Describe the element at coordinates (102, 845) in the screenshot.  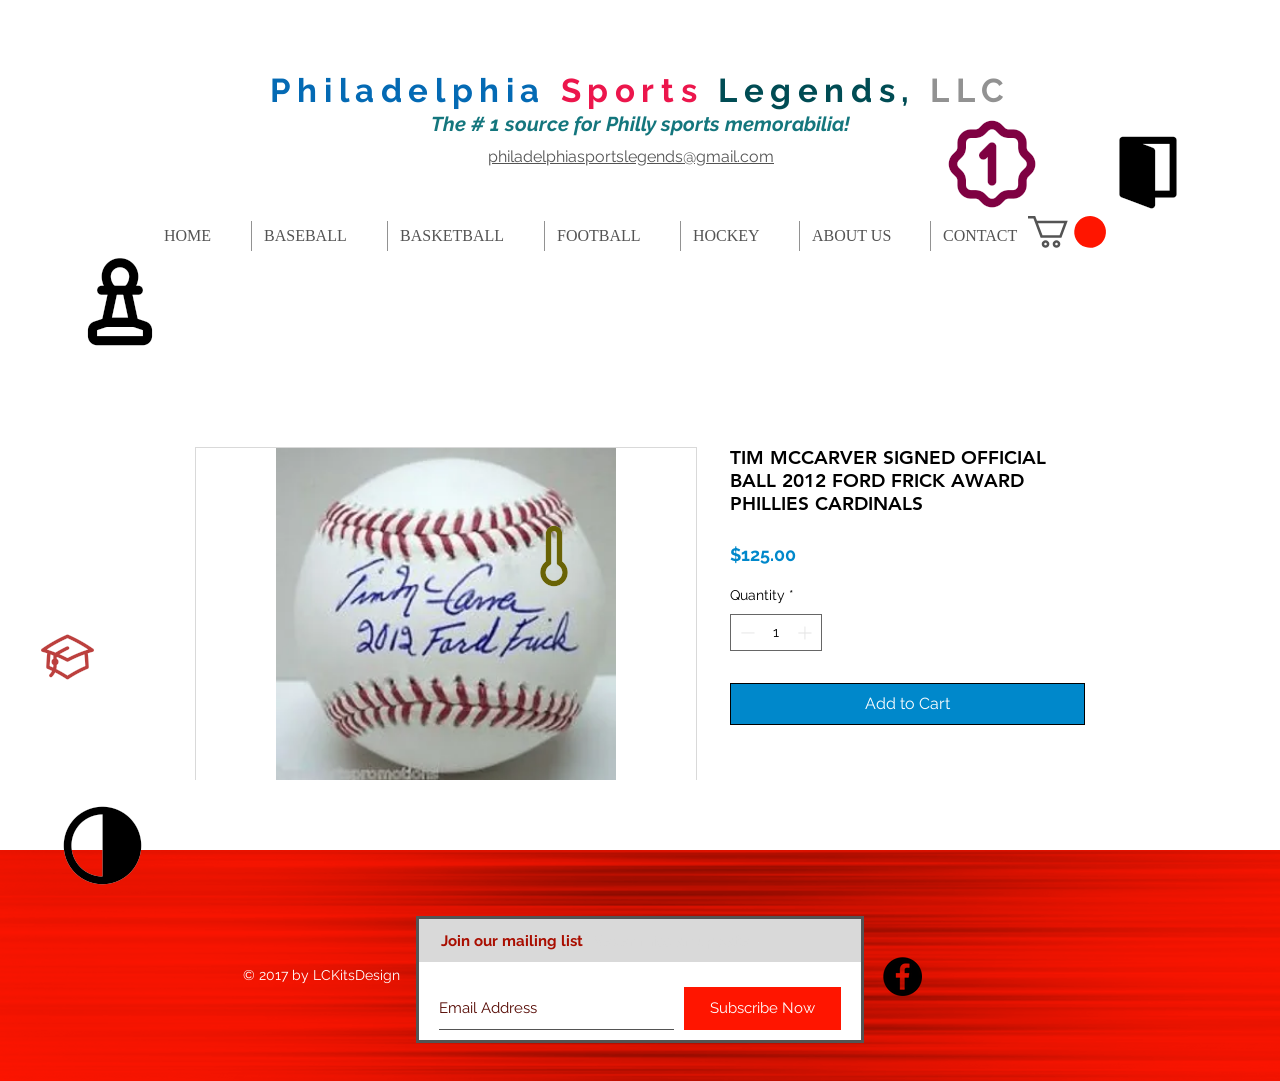
I see `adjust display brightness to 50%` at that location.